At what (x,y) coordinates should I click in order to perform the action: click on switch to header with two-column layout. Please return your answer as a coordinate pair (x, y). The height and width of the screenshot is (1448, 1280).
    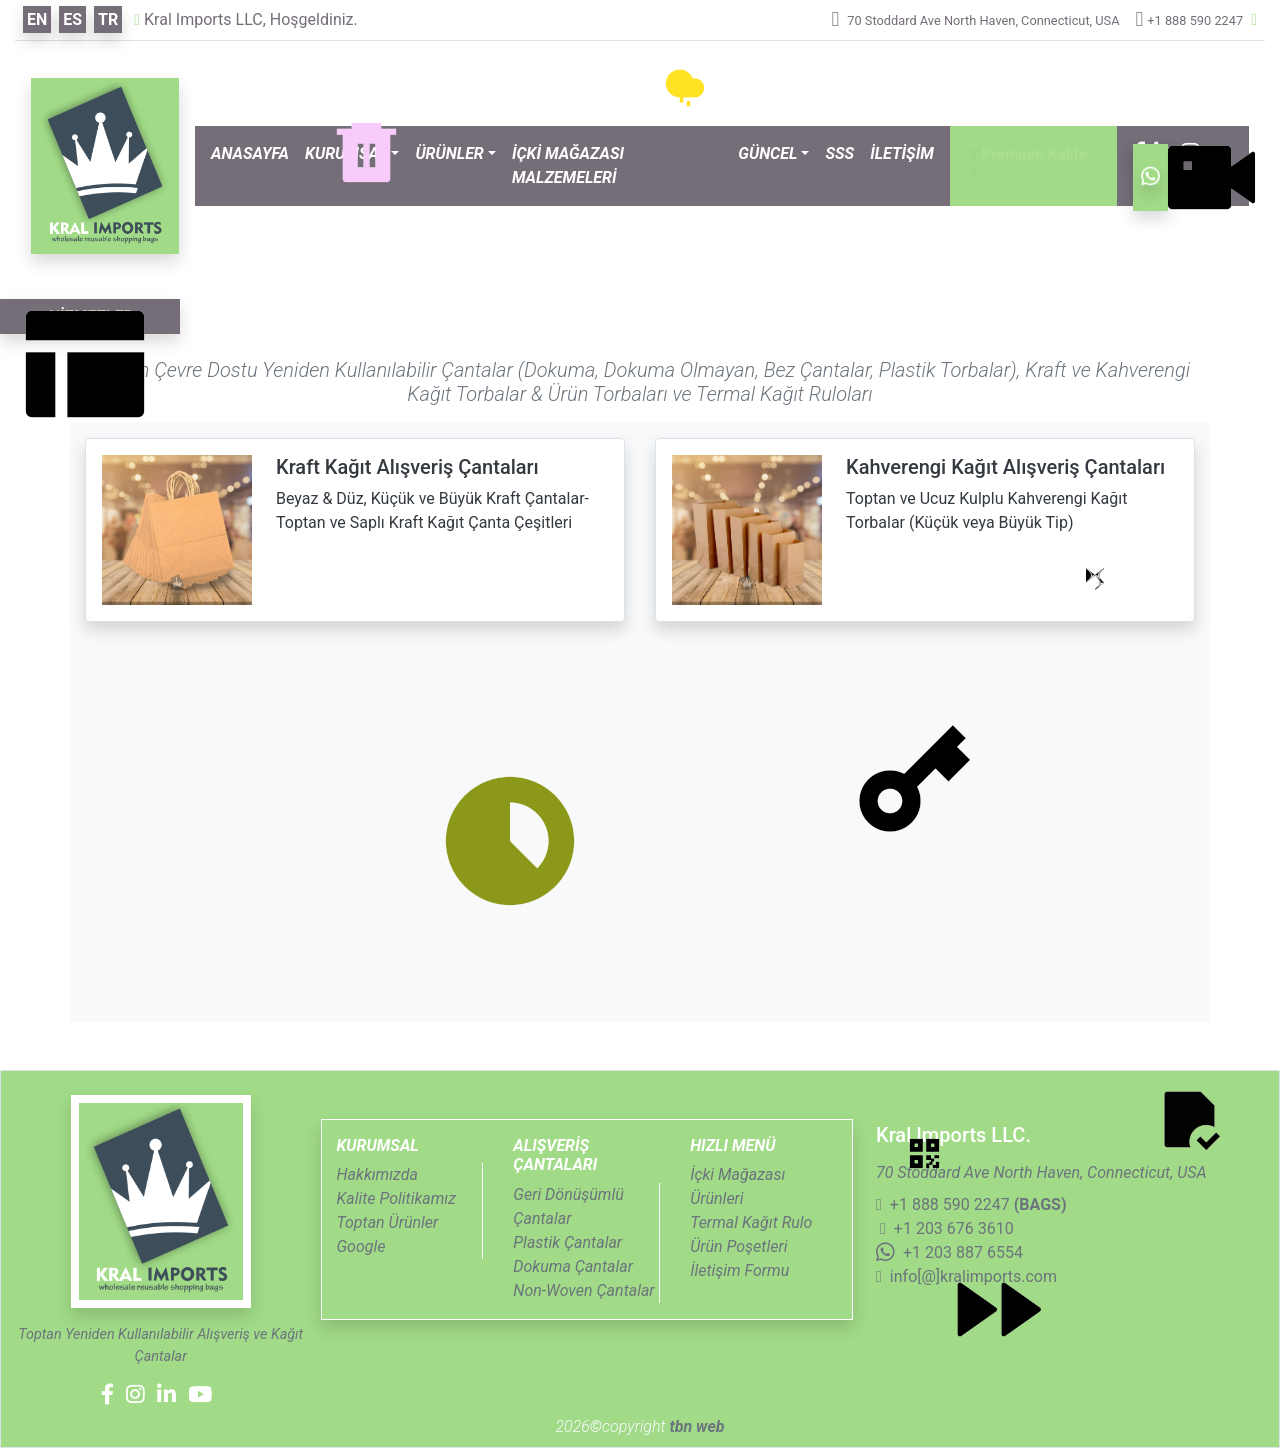
    Looking at the image, I should click on (85, 364).